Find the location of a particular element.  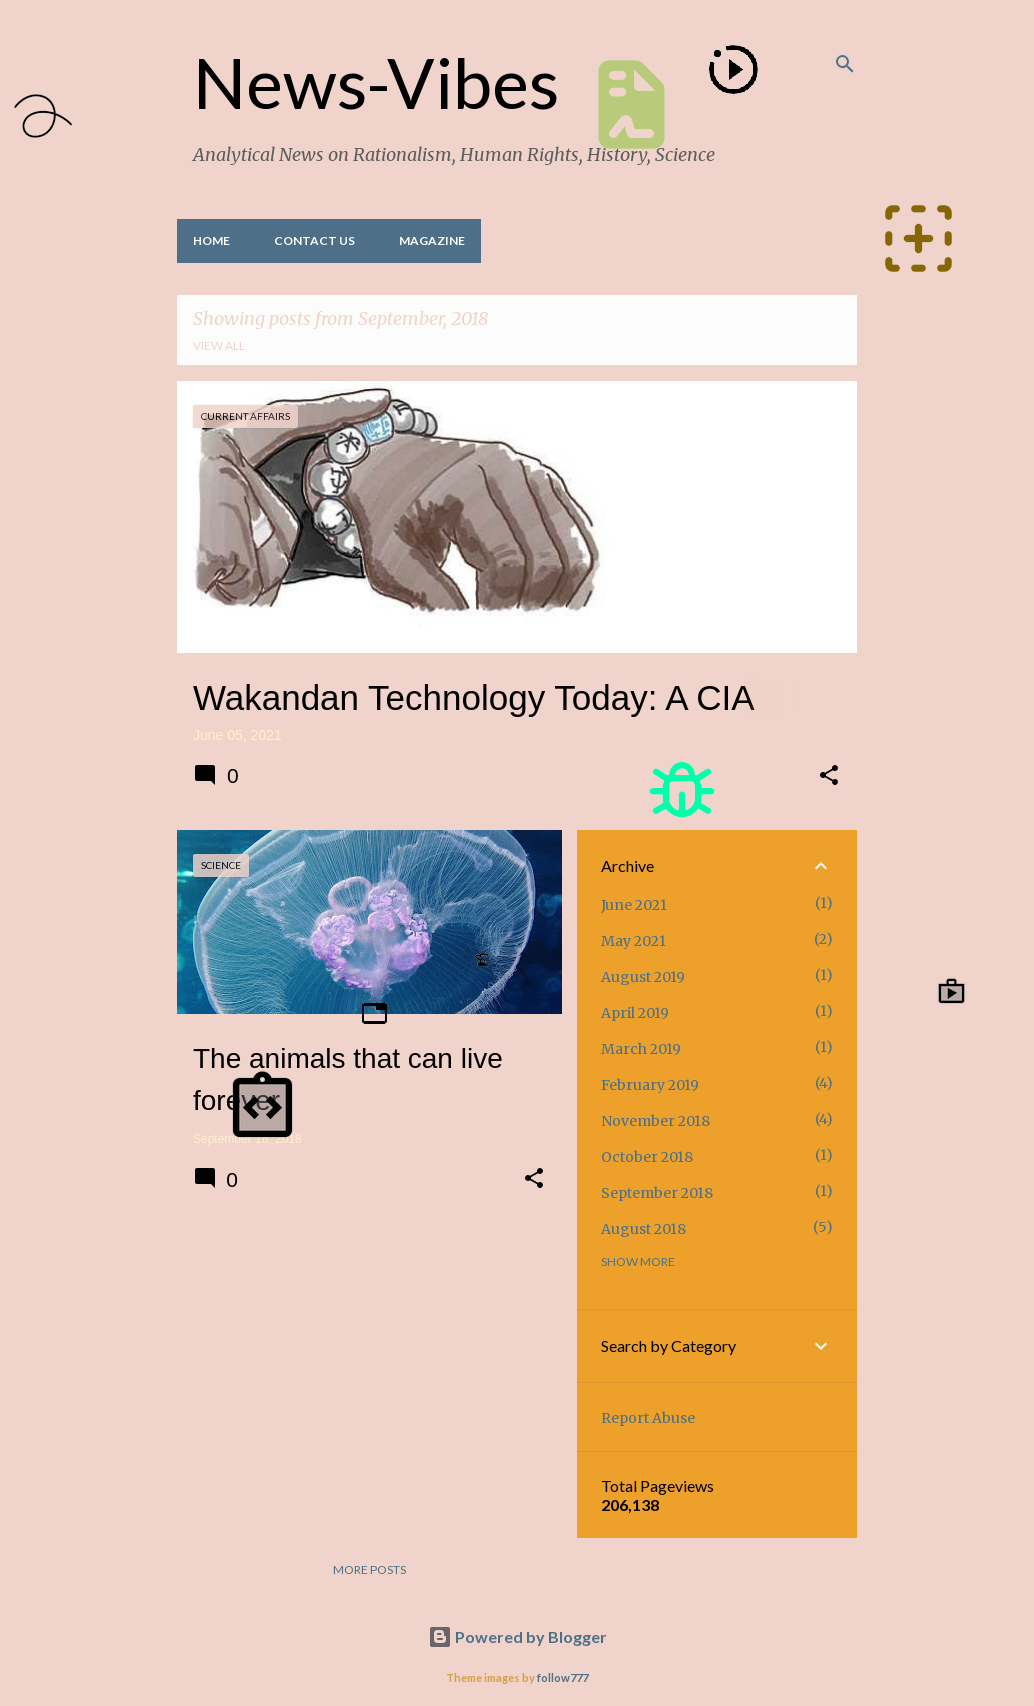

access document history or revision log is located at coordinates (482, 960).